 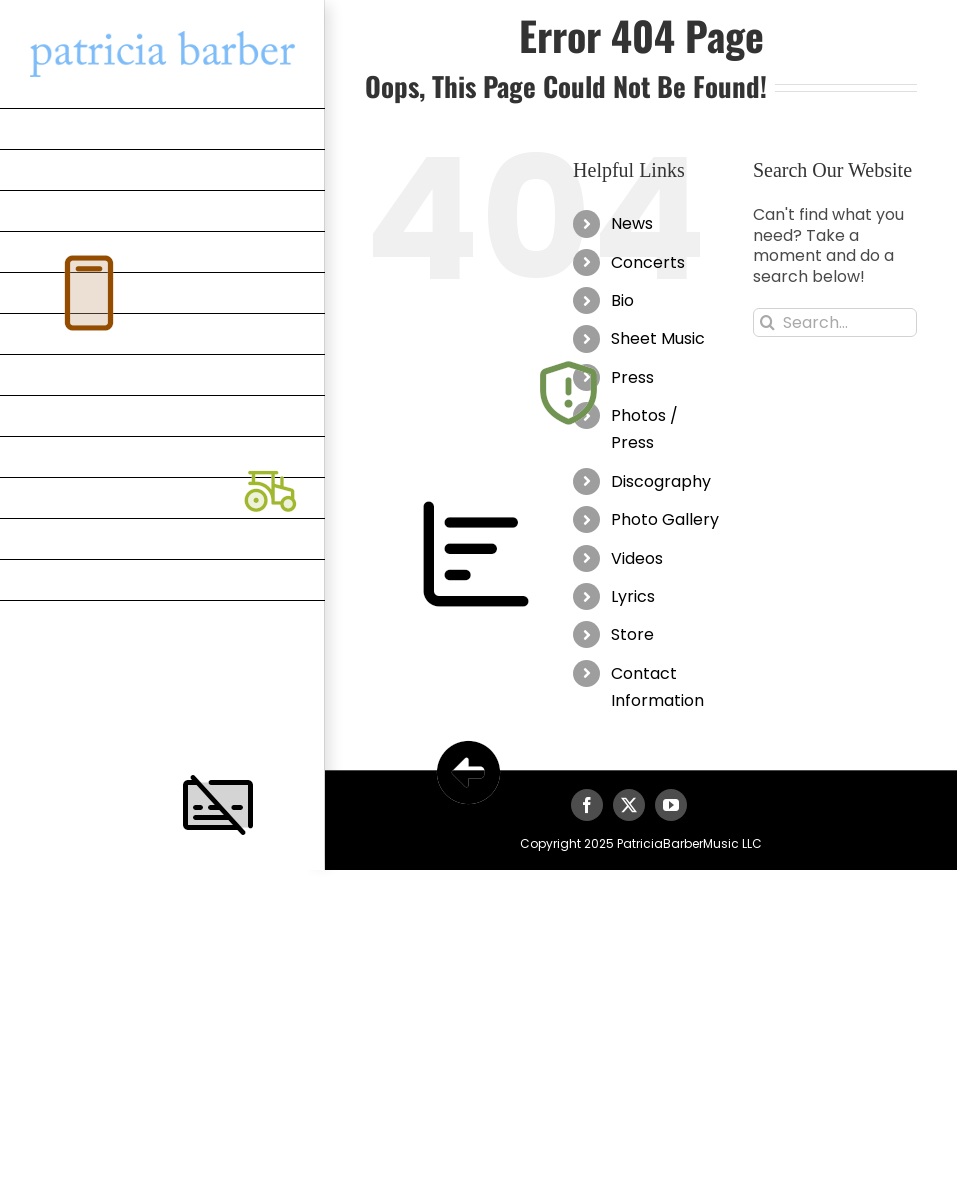 What do you see at coordinates (568, 393) in the screenshot?
I see `view security or privacy settings` at bounding box center [568, 393].